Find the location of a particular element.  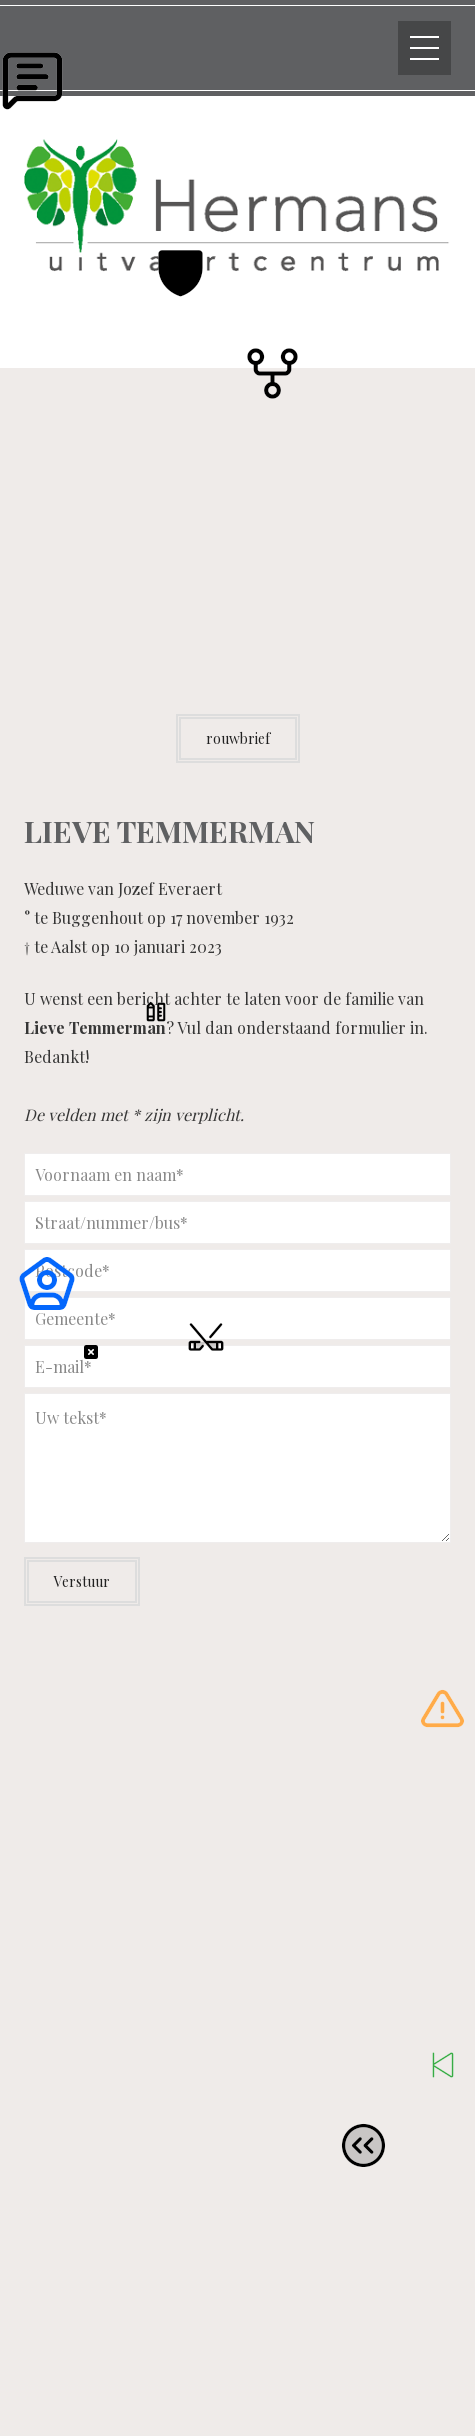

indicates a warning or caution state is located at coordinates (442, 1709).